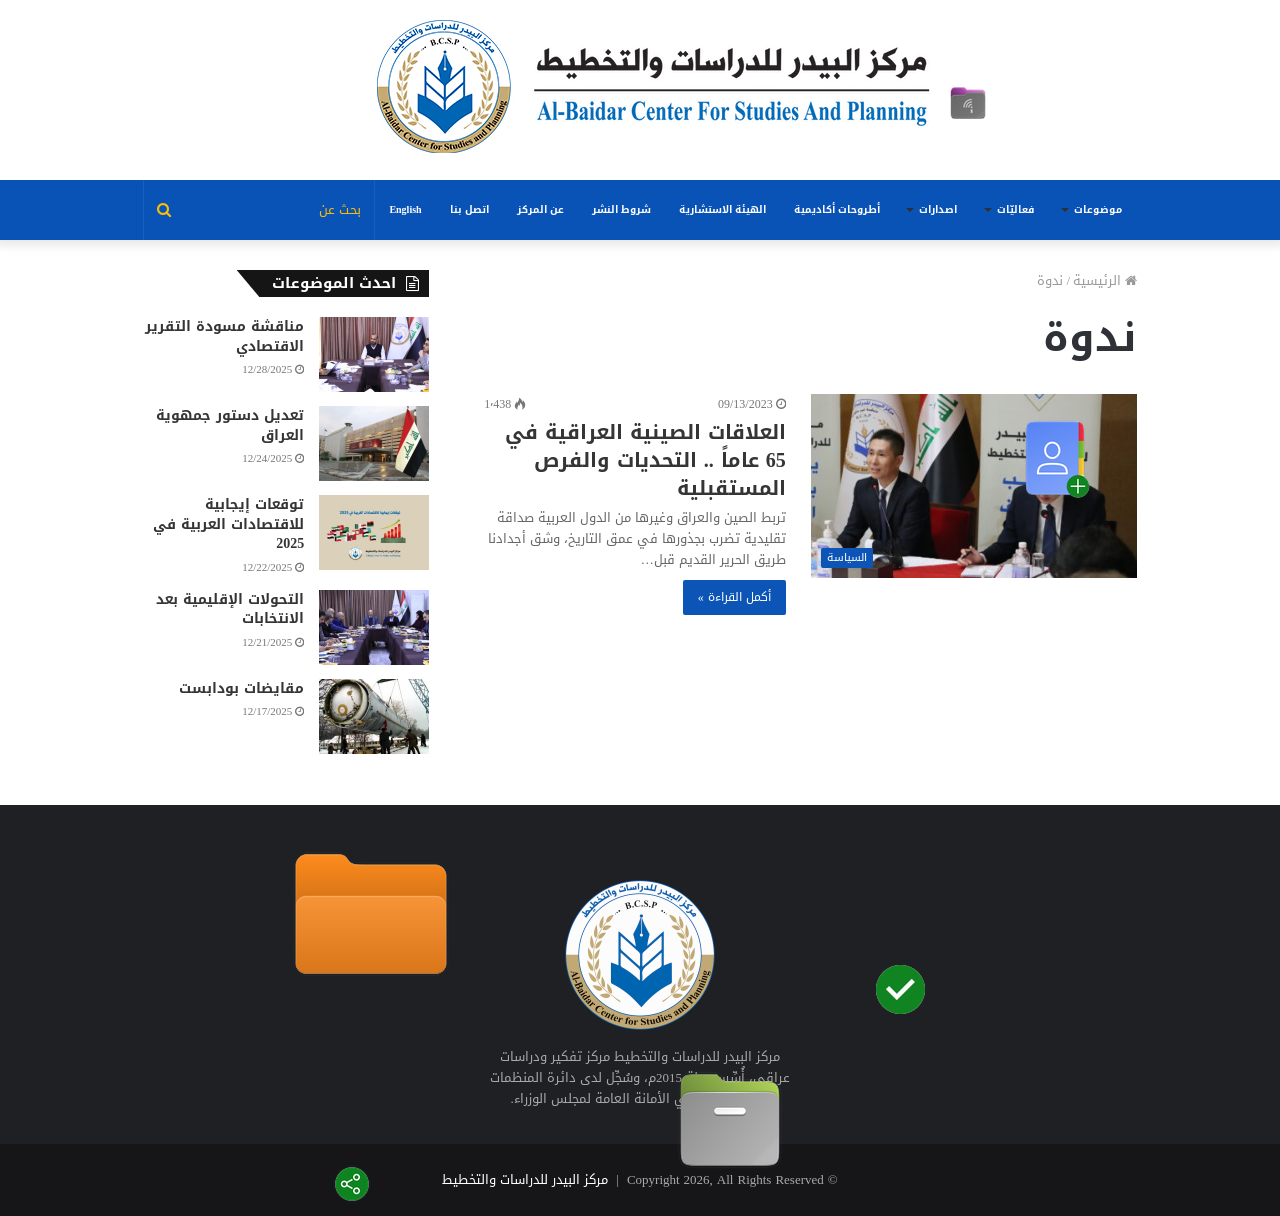 The image size is (1280, 1216). I want to click on access sharing and network preferences, so click(352, 1184).